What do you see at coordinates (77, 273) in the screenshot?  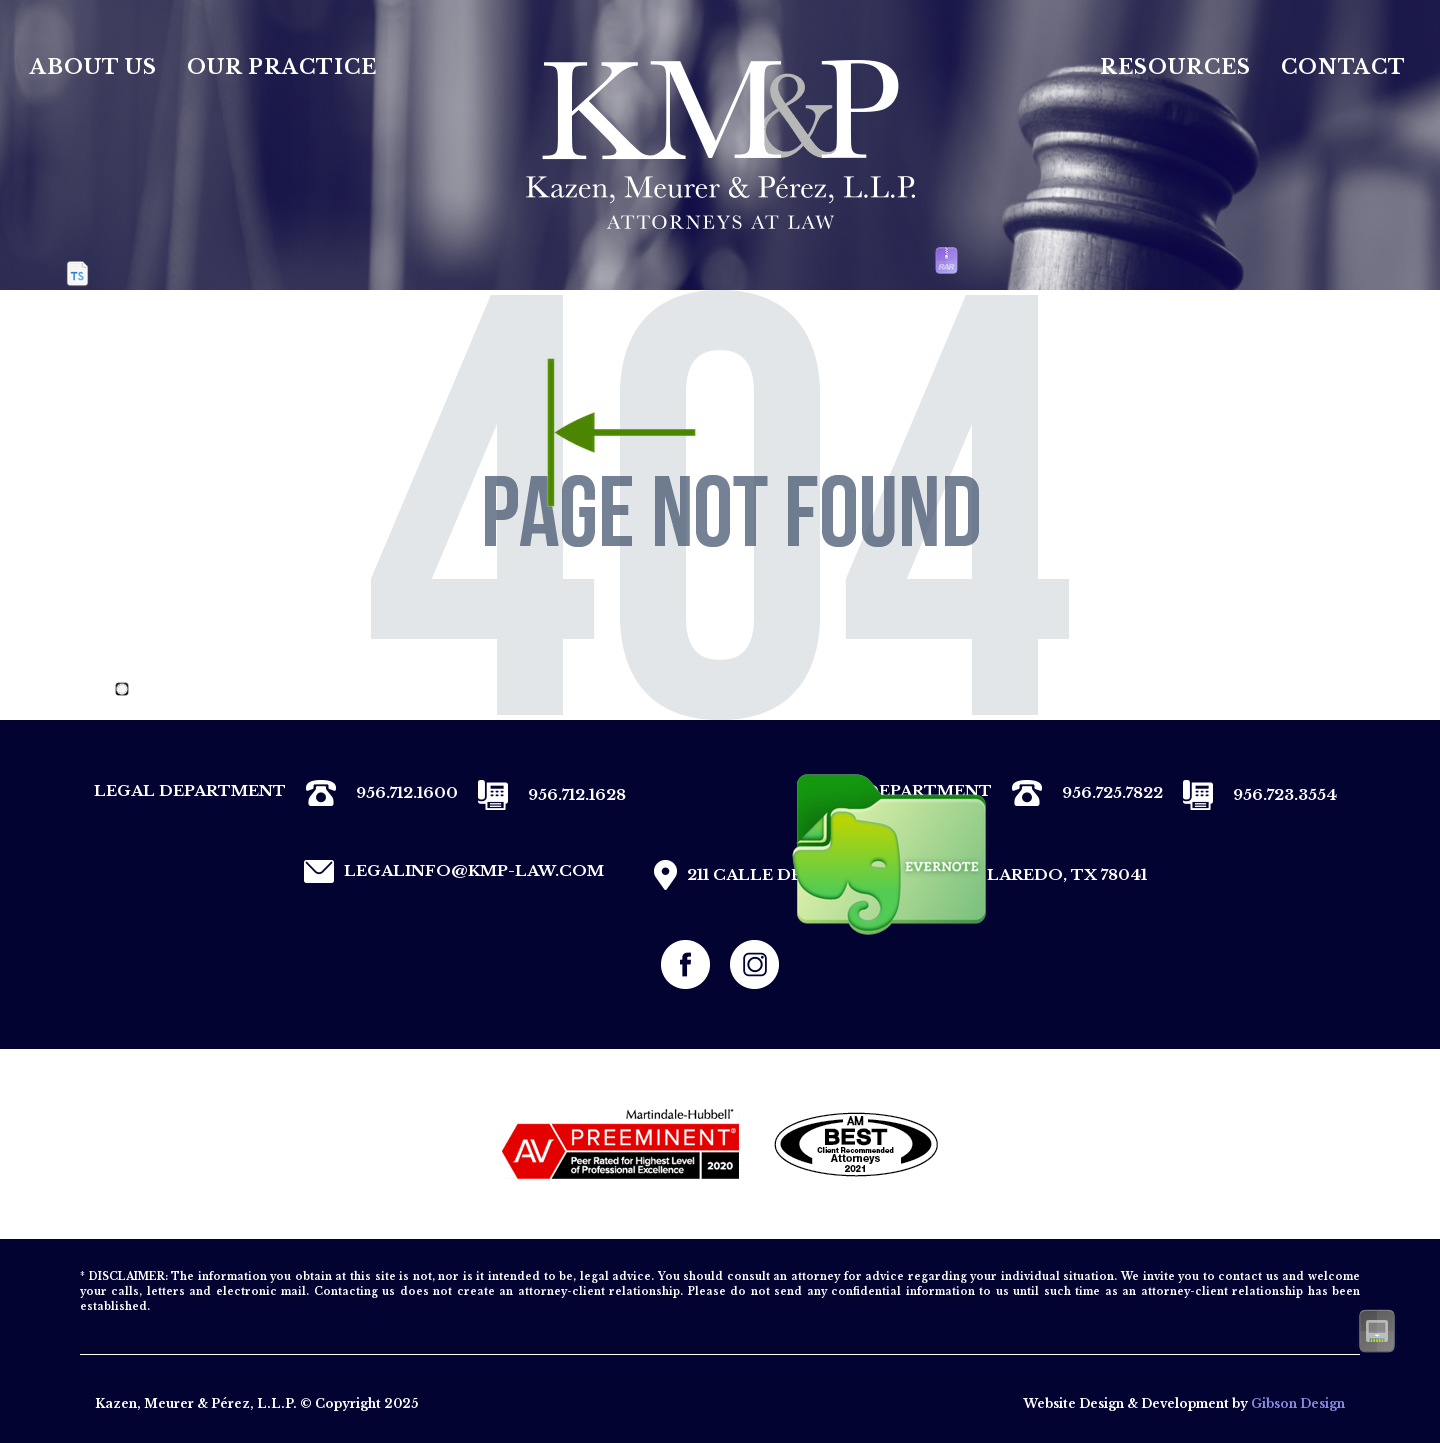 I see `a typescript source code file` at bounding box center [77, 273].